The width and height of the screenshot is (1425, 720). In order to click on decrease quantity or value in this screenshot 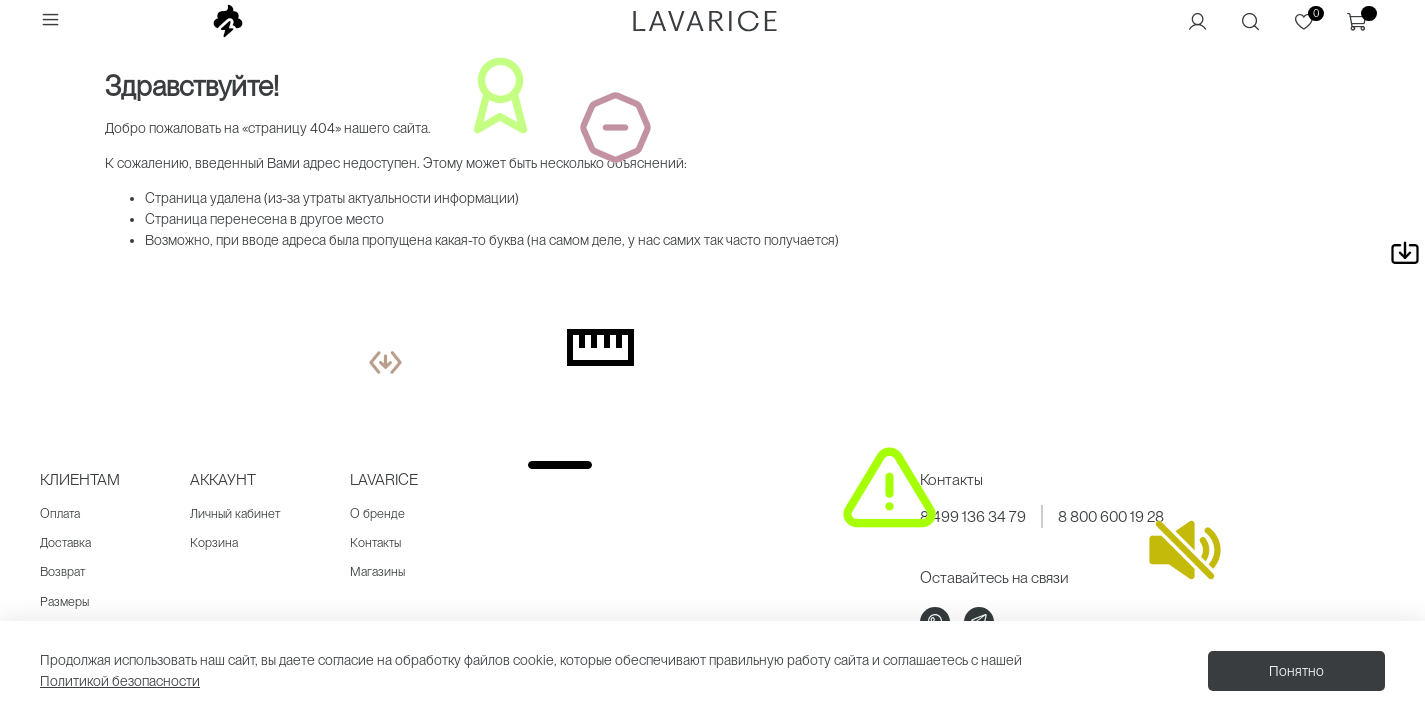, I will do `click(560, 465)`.